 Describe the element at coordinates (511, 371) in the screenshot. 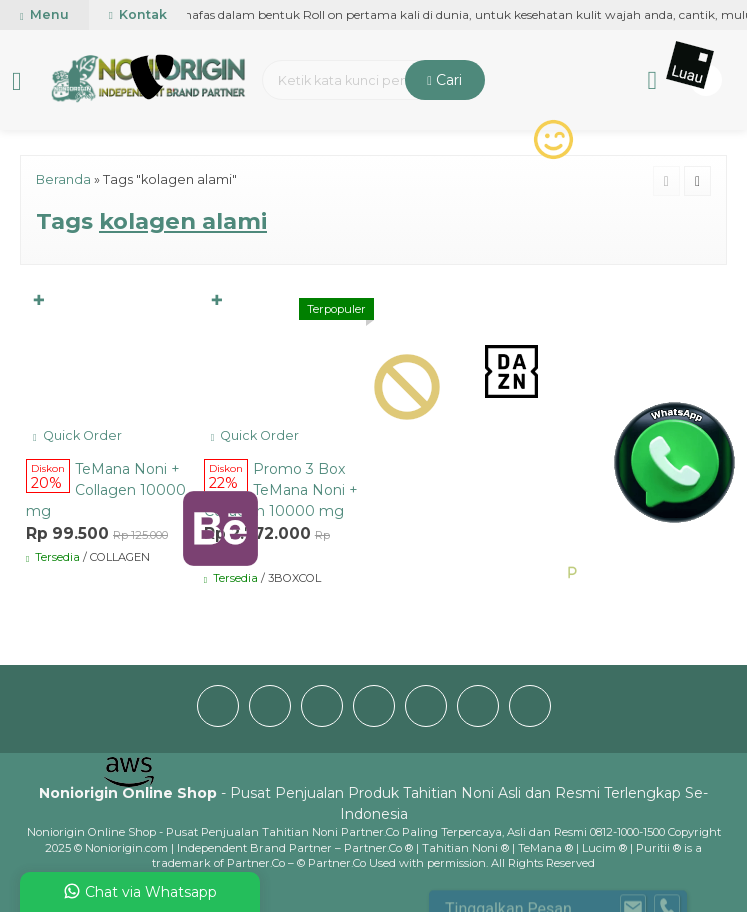

I see `open the DAZN sports streaming app` at that location.